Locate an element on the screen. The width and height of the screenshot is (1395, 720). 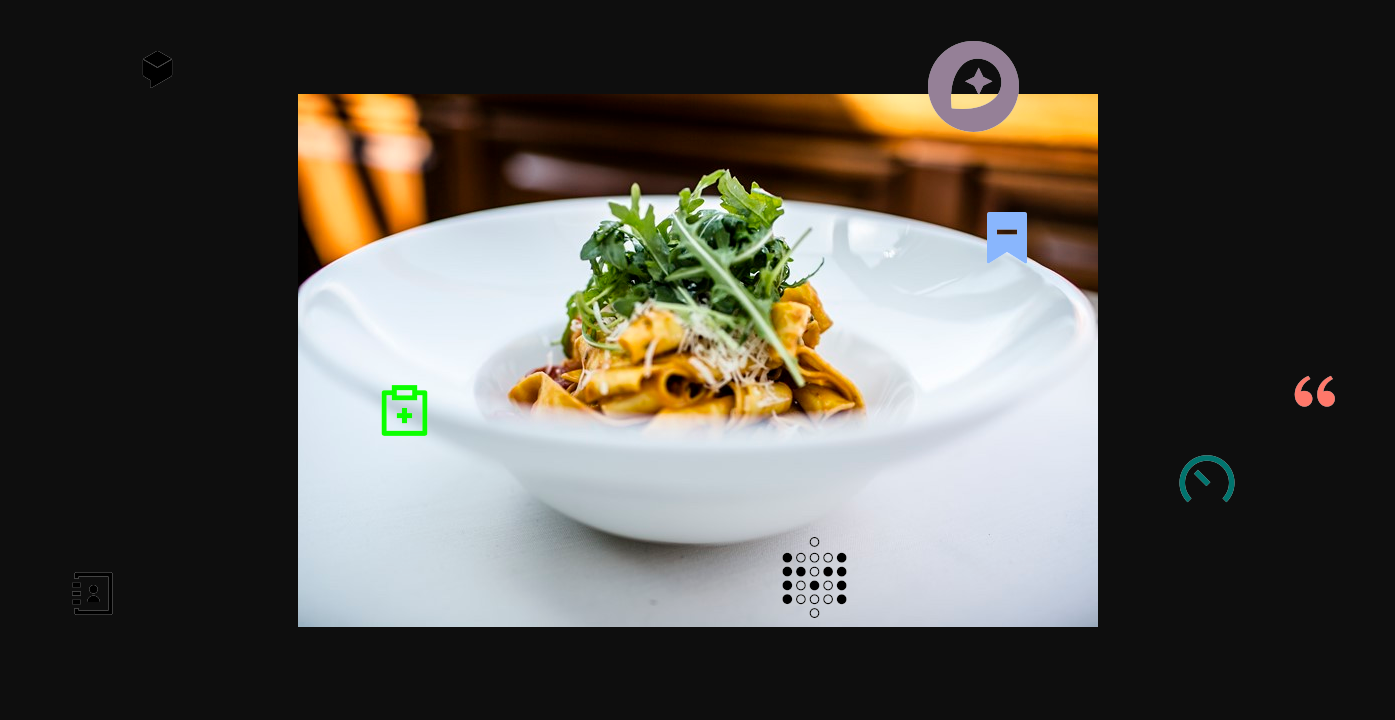
open metabase analytics dashboard is located at coordinates (814, 577).